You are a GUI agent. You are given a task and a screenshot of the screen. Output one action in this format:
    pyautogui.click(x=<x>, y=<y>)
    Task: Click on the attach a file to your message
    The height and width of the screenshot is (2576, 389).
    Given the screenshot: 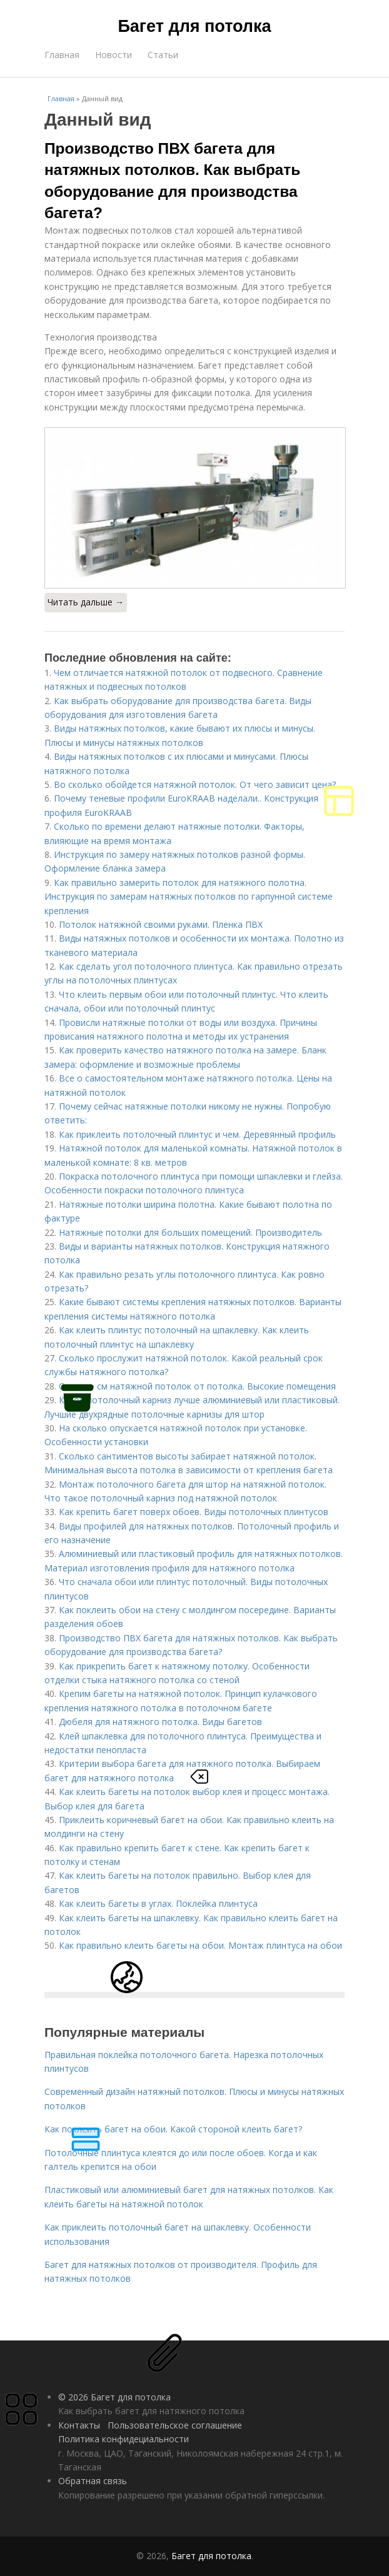 What is the action you would take?
    pyautogui.click(x=165, y=2353)
    